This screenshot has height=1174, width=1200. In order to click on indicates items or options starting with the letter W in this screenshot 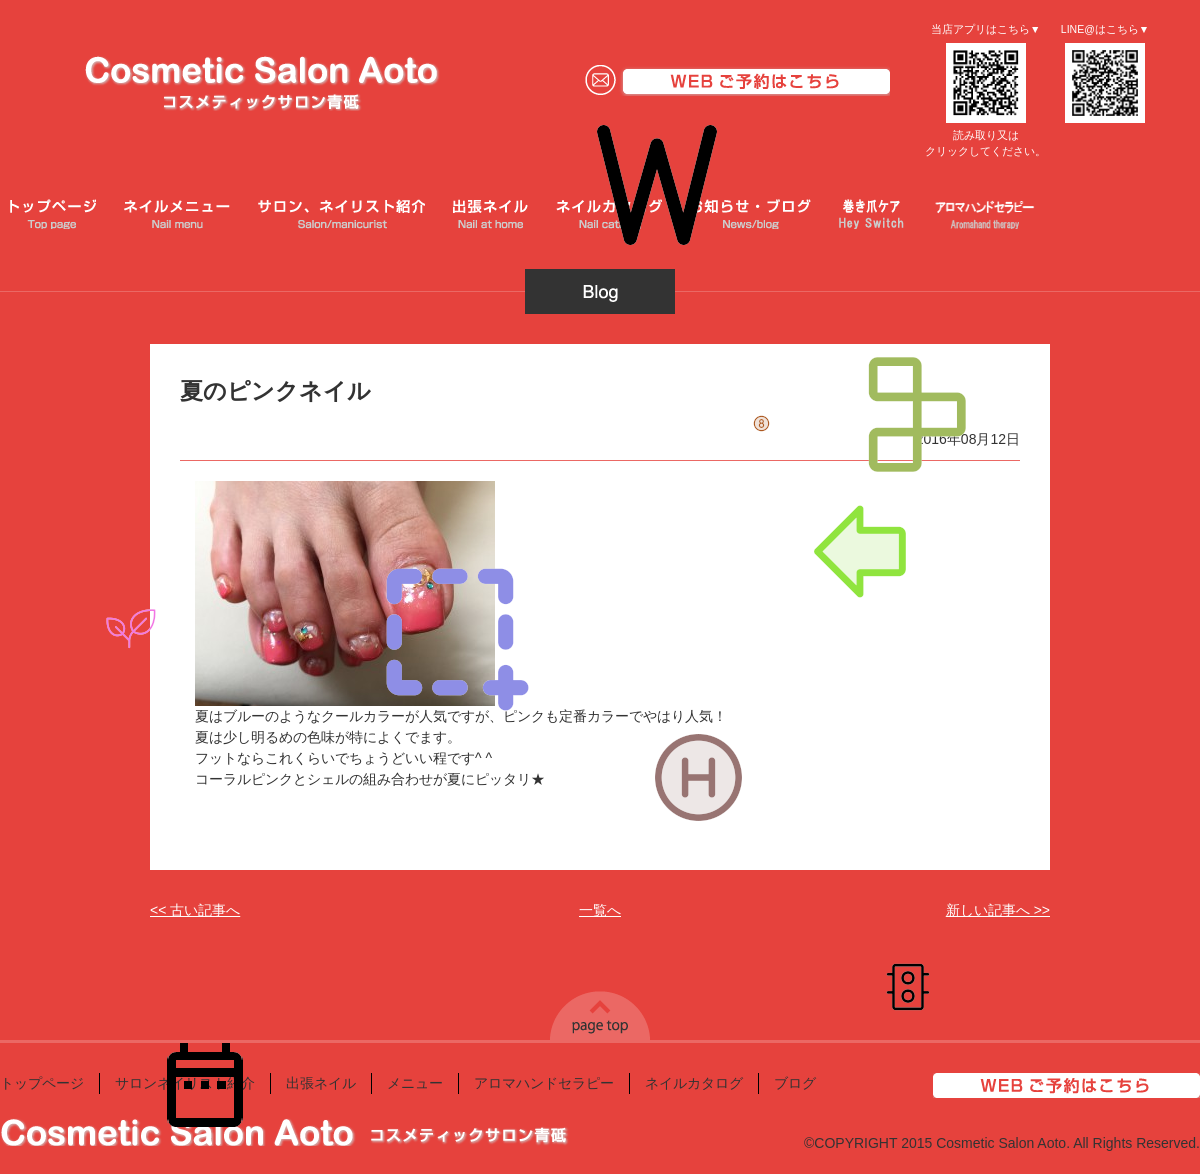, I will do `click(657, 185)`.